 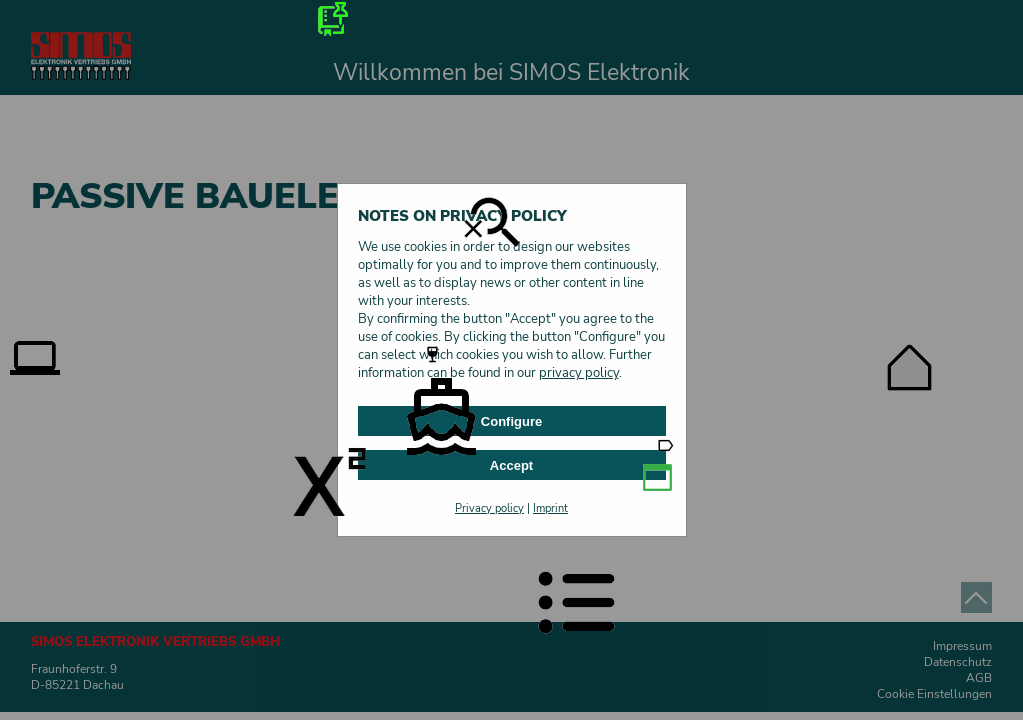 I want to click on access desktop or computer settings, so click(x=35, y=358).